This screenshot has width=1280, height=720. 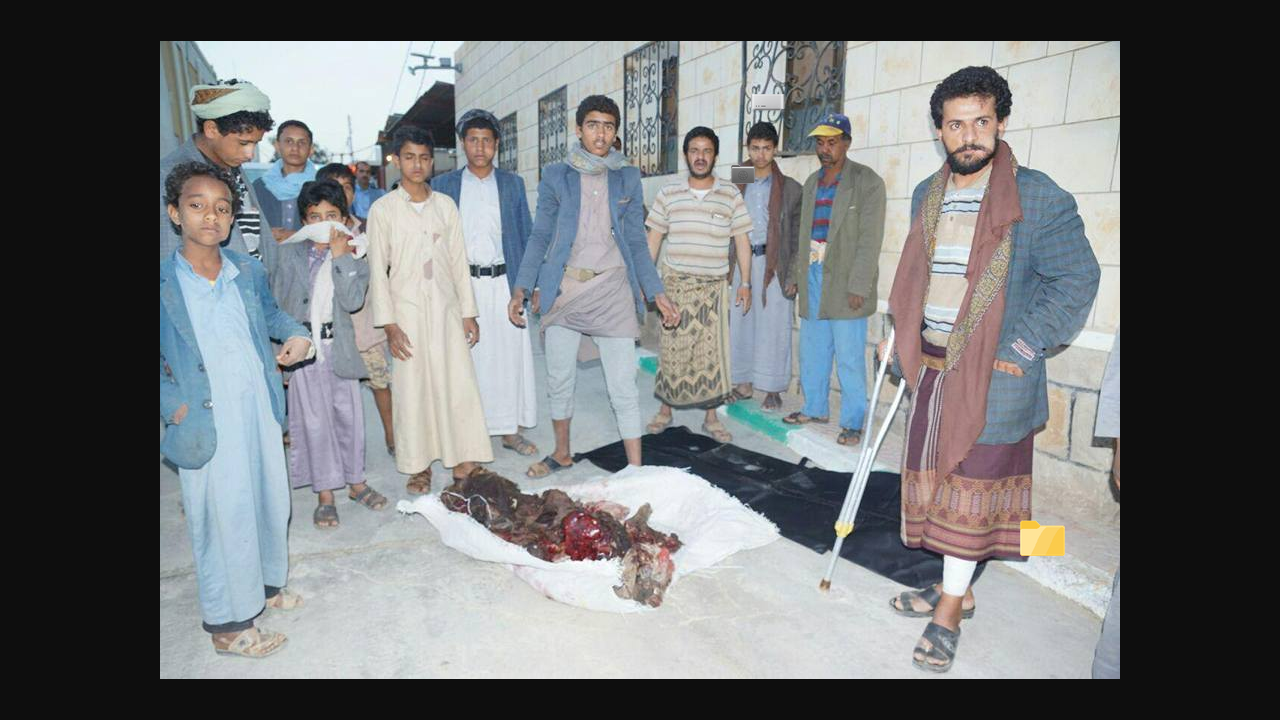 I want to click on open folder containing pixel art or retro-style files, so click(x=1042, y=539).